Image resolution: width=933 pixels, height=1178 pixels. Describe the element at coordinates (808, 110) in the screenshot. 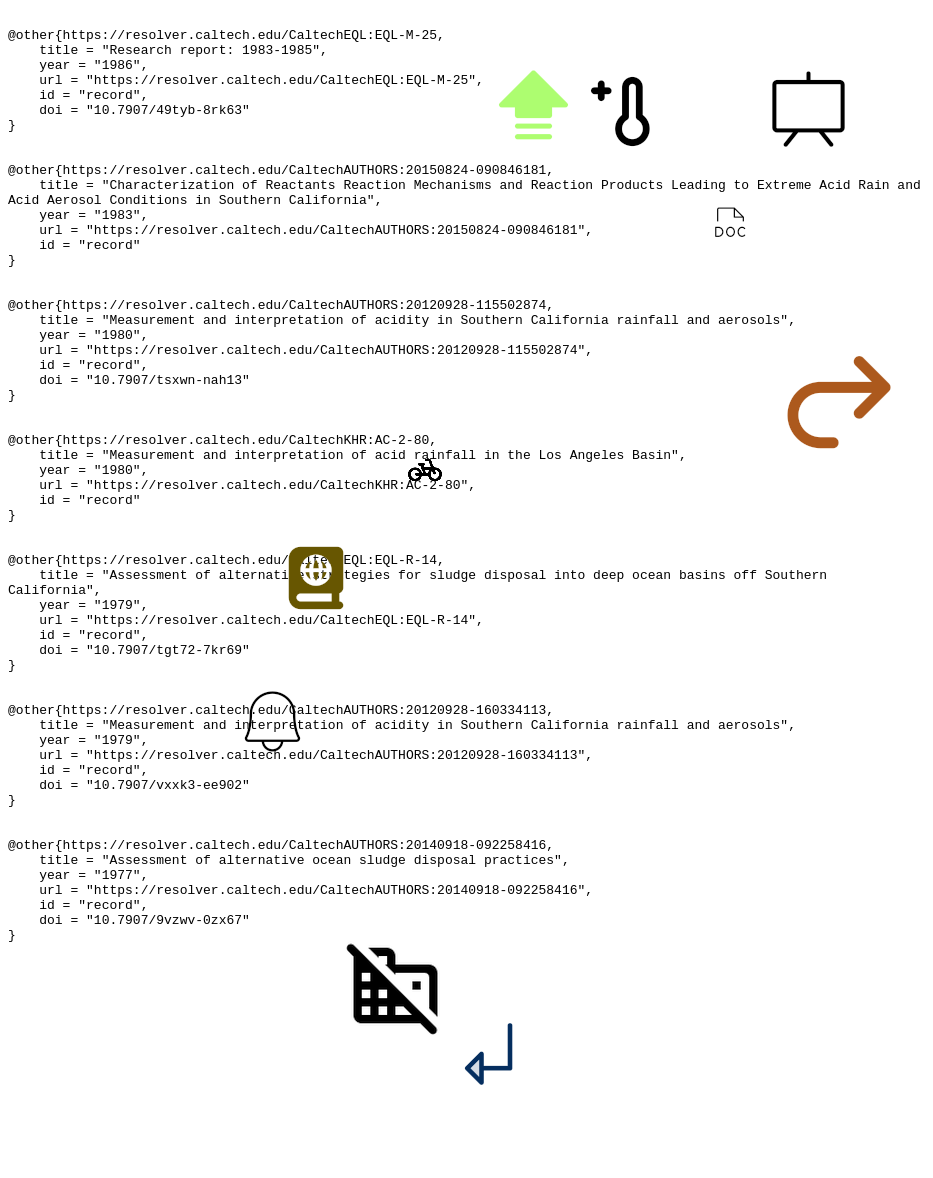

I see `start or view a presentation` at that location.